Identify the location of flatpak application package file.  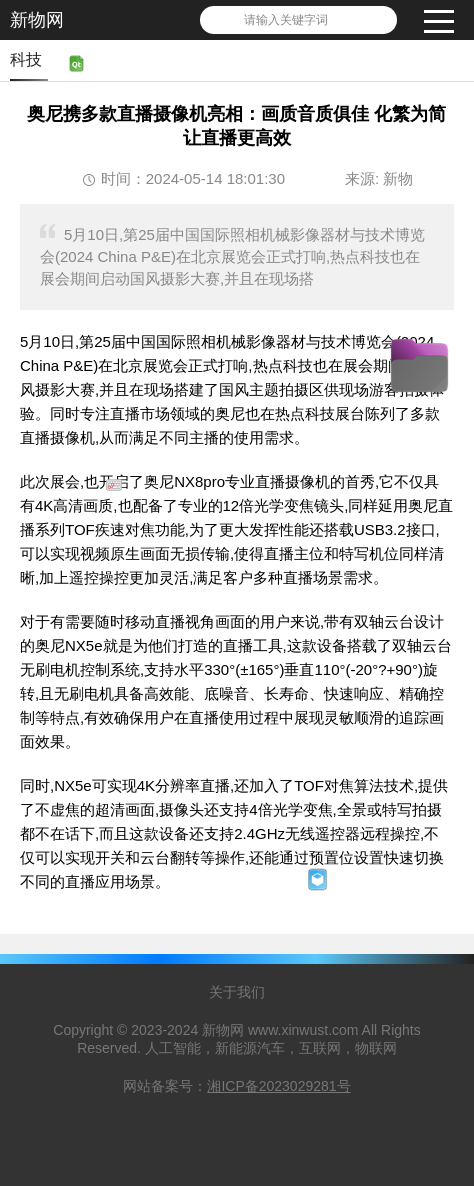
(317, 879).